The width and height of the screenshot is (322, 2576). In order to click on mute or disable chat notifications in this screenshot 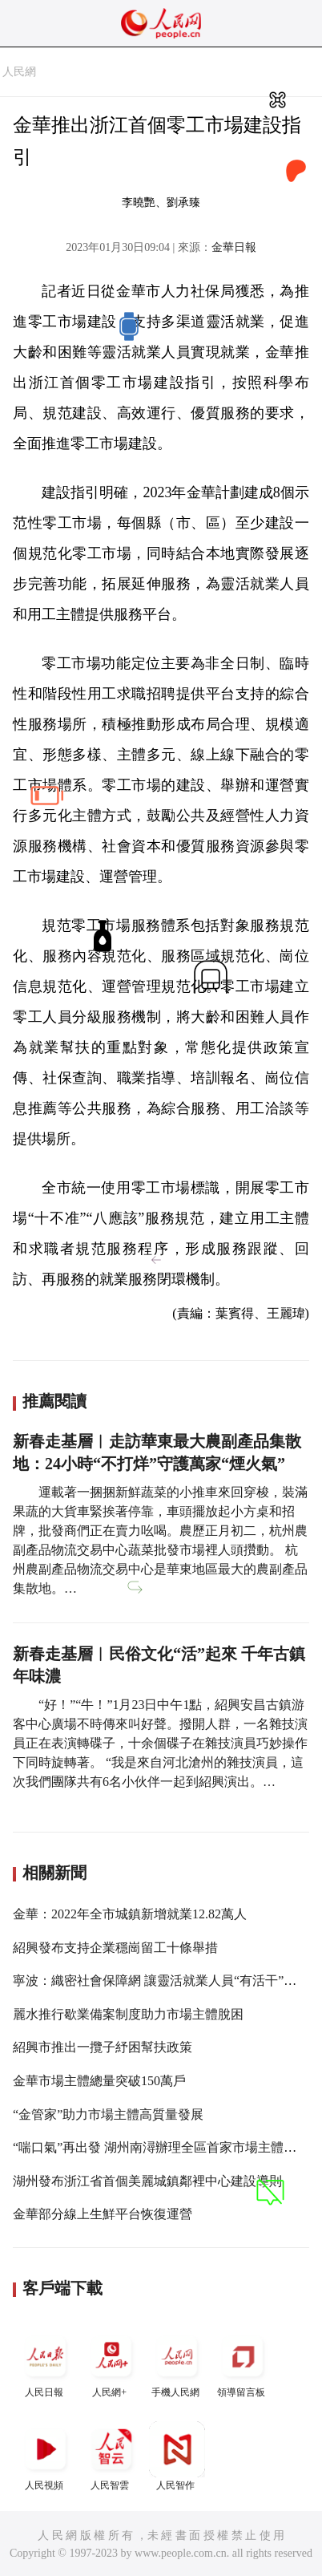, I will do `click(270, 2191)`.